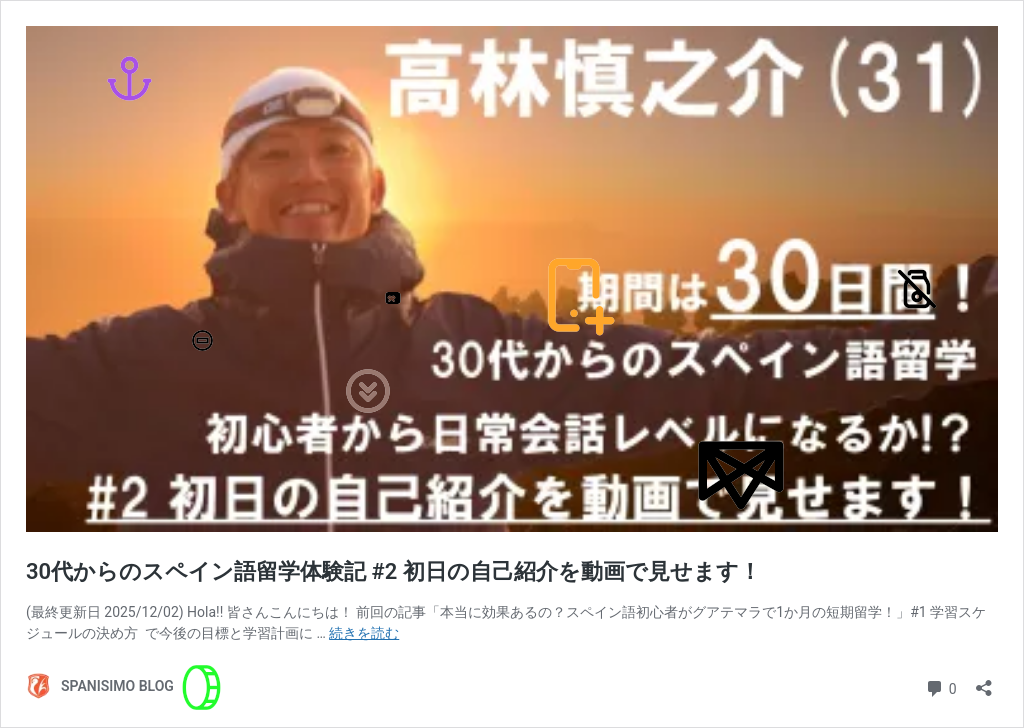 The image size is (1024, 728). What do you see at coordinates (129, 78) in the screenshot?
I see `anchor element to a fixed position` at bounding box center [129, 78].